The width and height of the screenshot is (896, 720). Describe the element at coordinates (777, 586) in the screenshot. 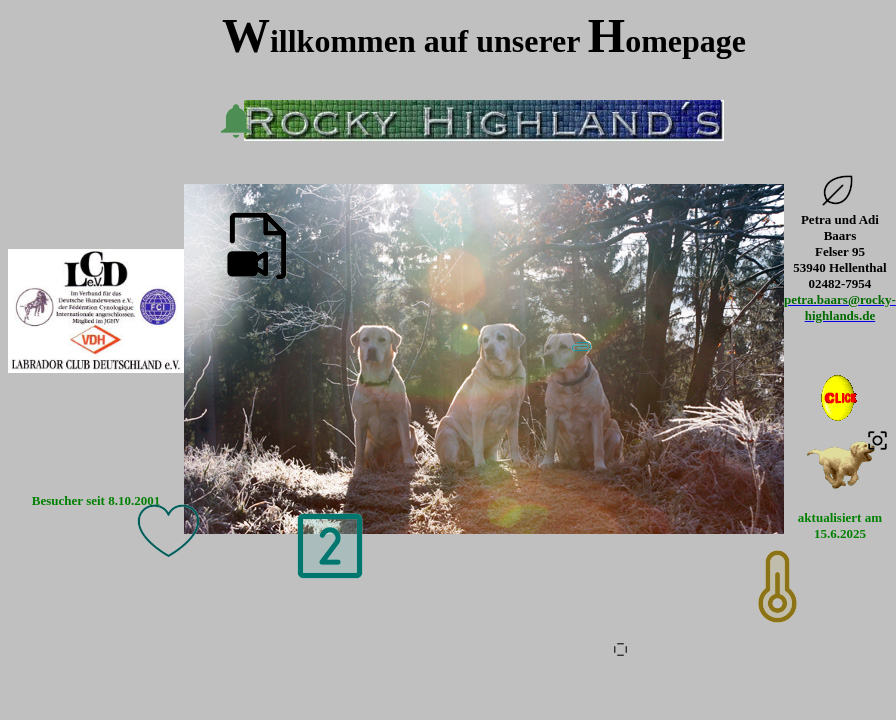

I see `view current temperature` at that location.